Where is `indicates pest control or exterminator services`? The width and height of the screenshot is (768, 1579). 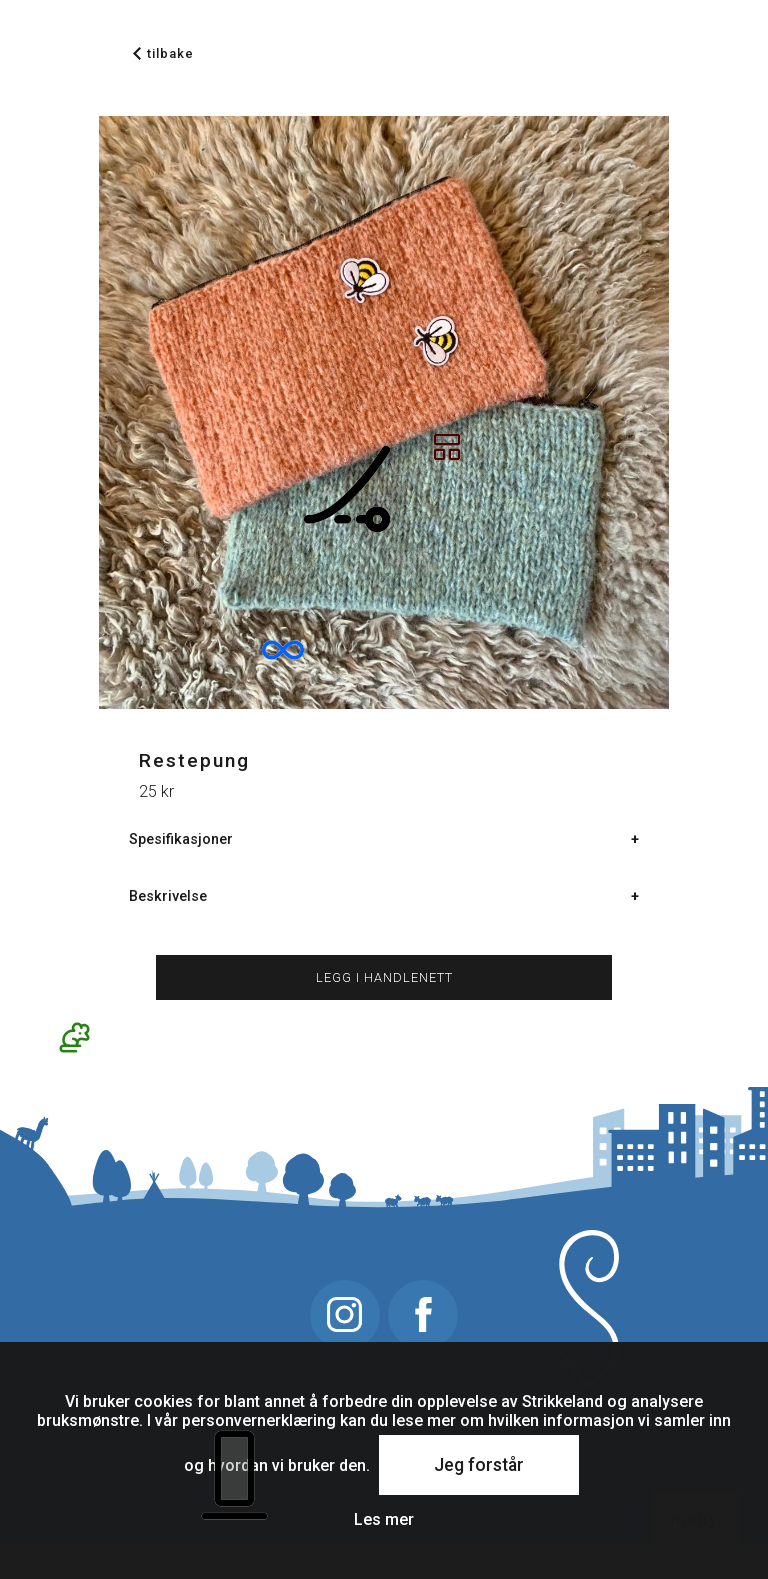 indicates pest control or exterminator services is located at coordinates (74, 1037).